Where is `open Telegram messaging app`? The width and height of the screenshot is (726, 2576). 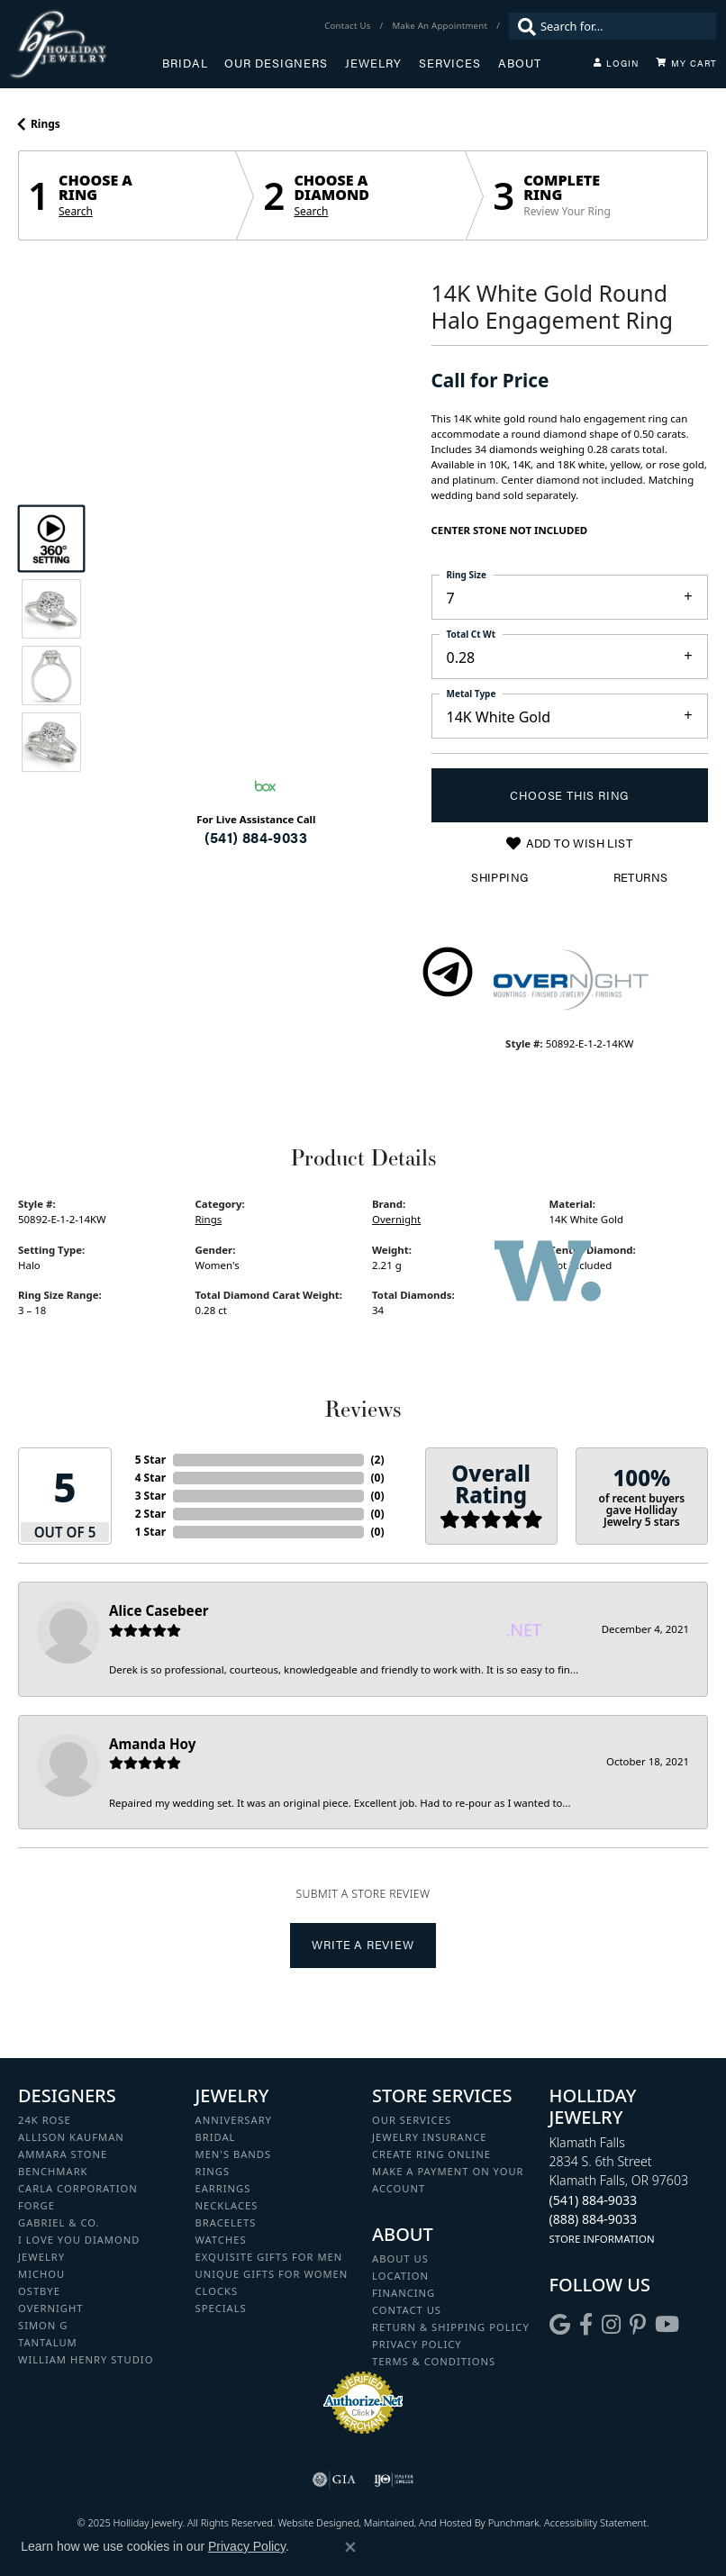 open Telegram messaging app is located at coordinates (448, 972).